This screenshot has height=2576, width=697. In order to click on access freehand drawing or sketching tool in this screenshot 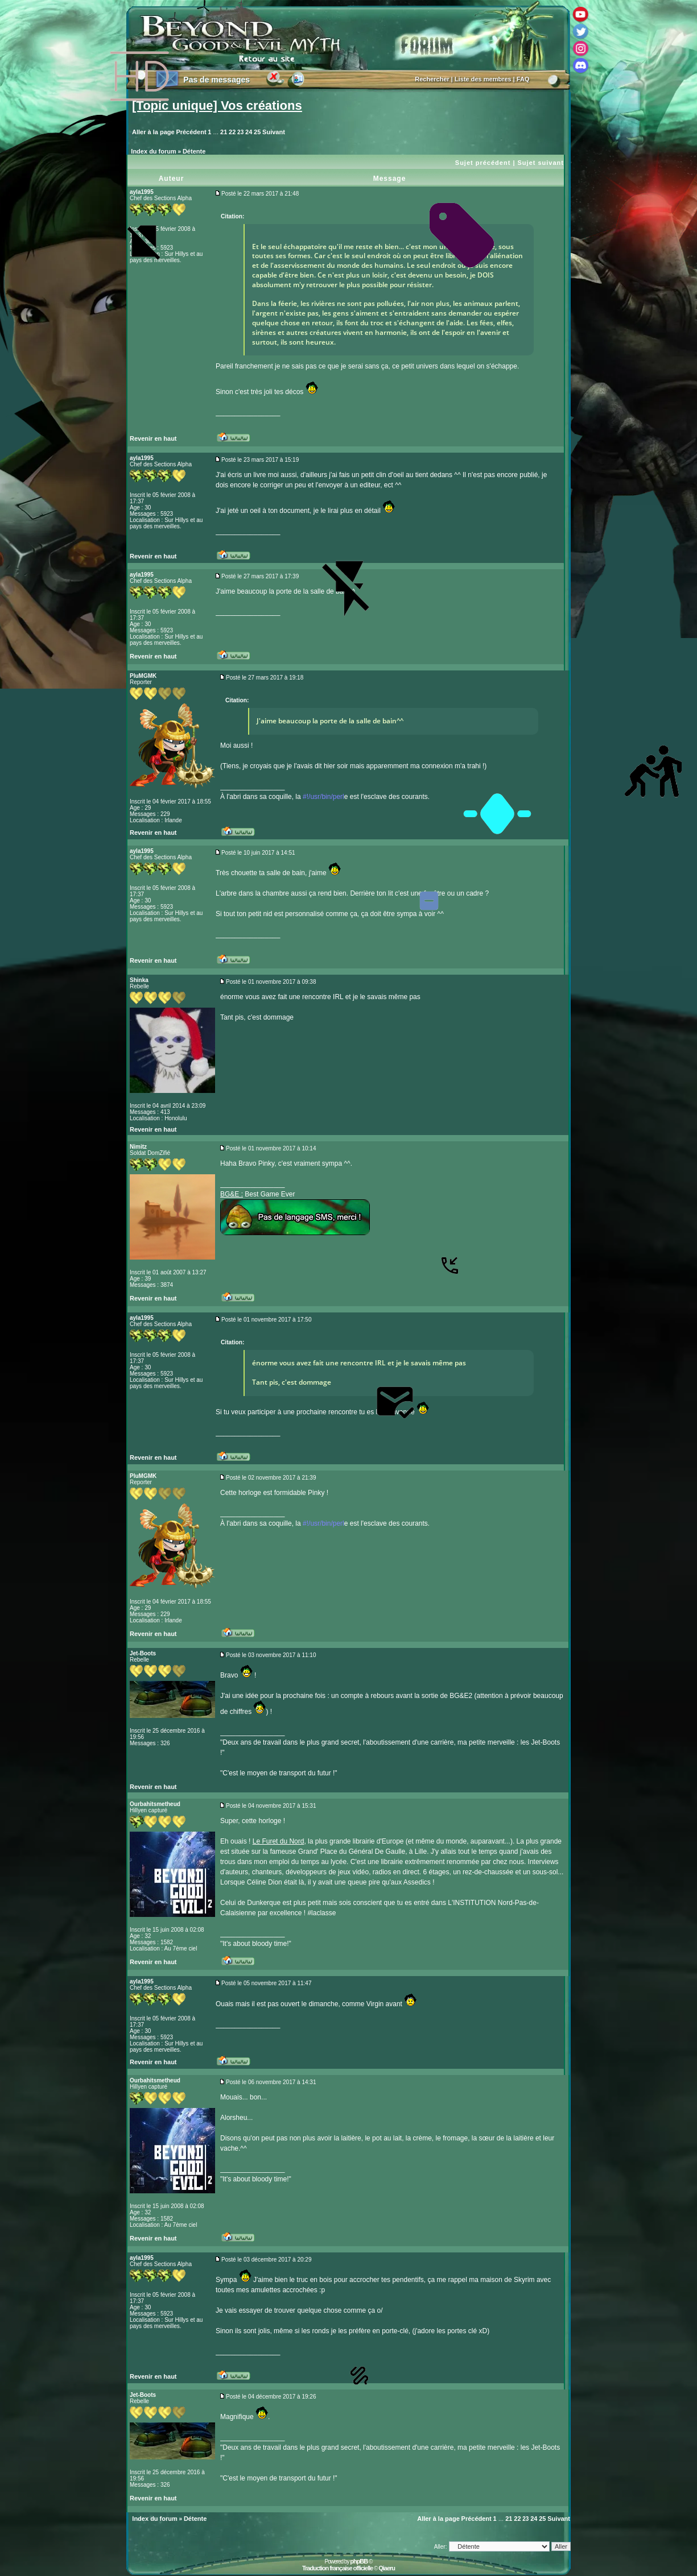, I will do `click(359, 2375)`.